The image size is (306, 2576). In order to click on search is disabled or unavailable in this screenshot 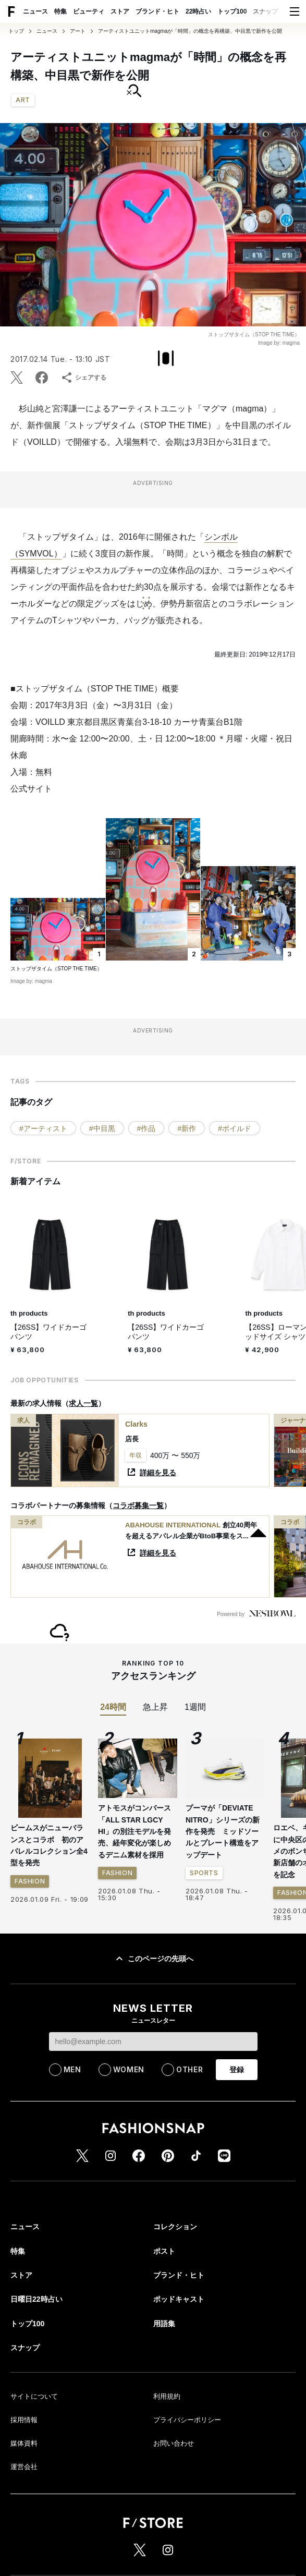, I will do `click(135, 91)`.